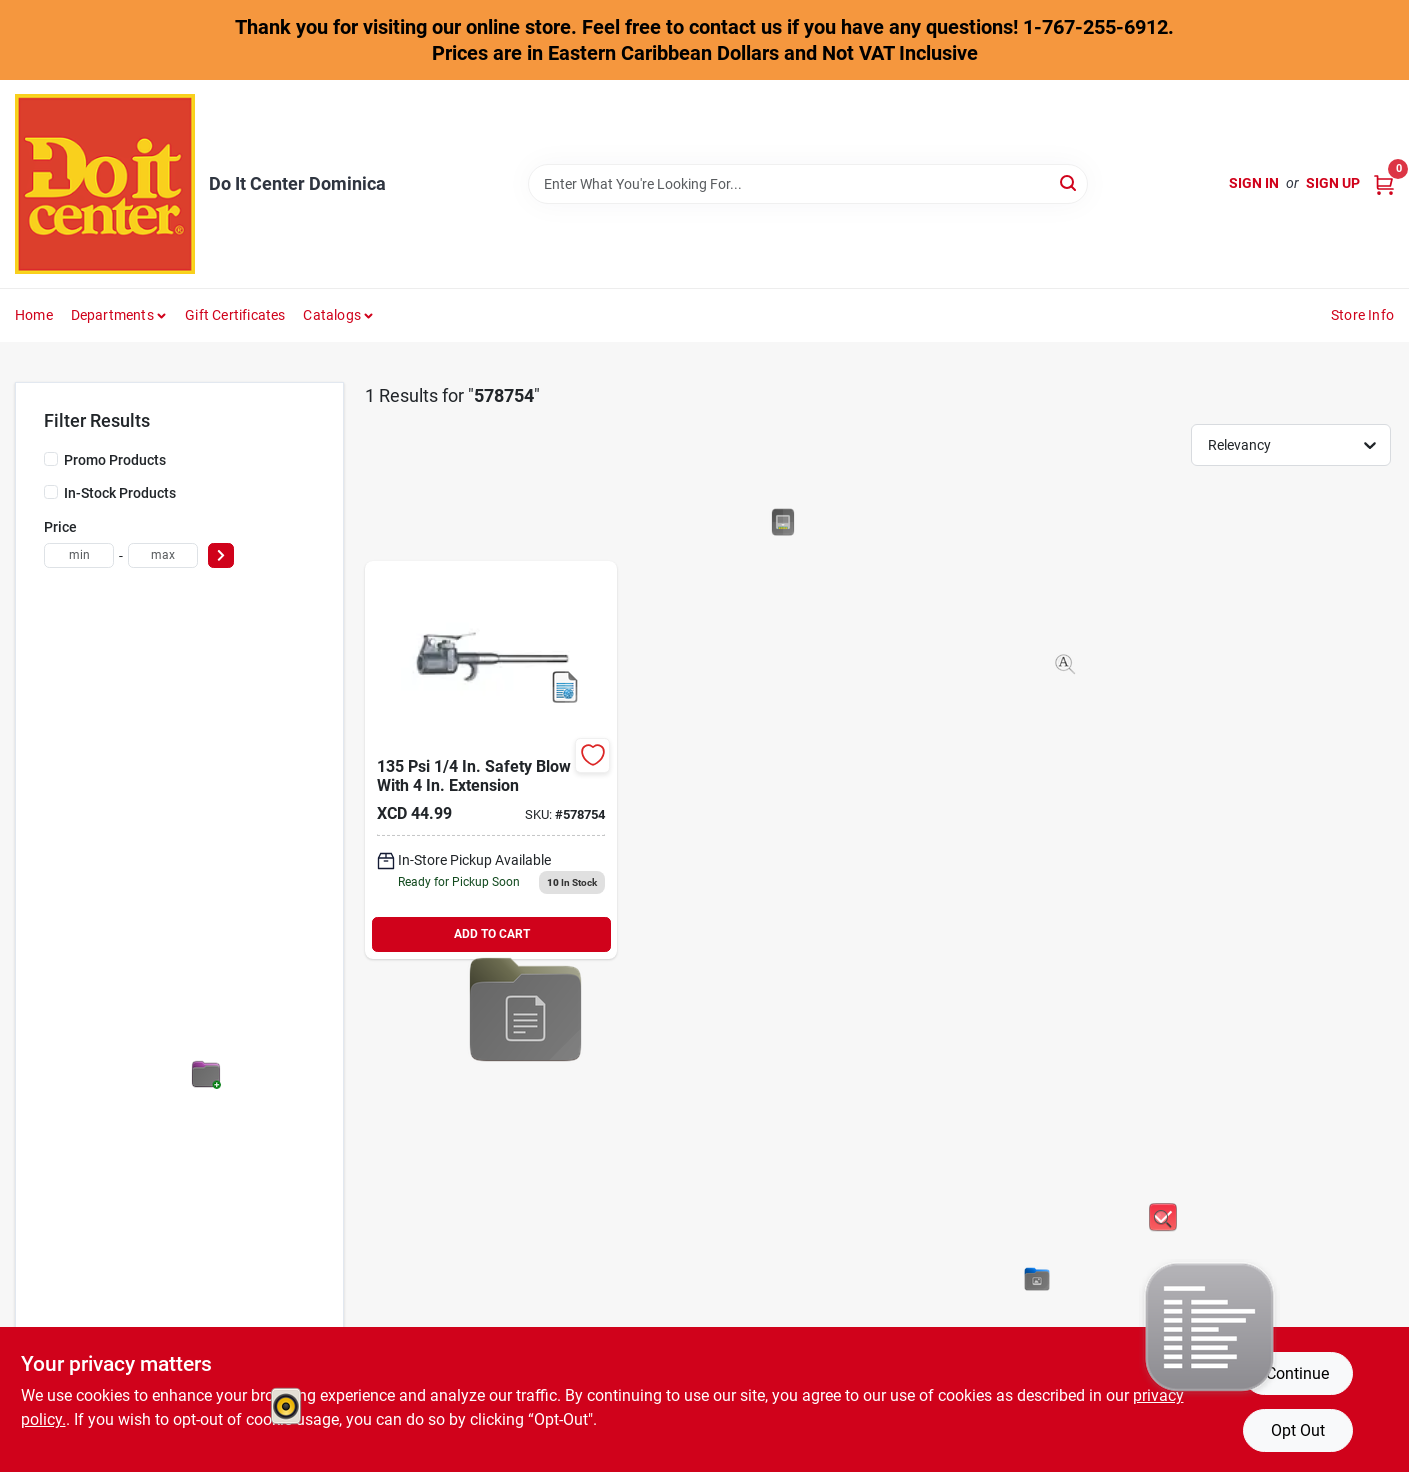  Describe the element at coordinates (1037, 1279) in the screenshot. I see `open the pictures folder` at that location.